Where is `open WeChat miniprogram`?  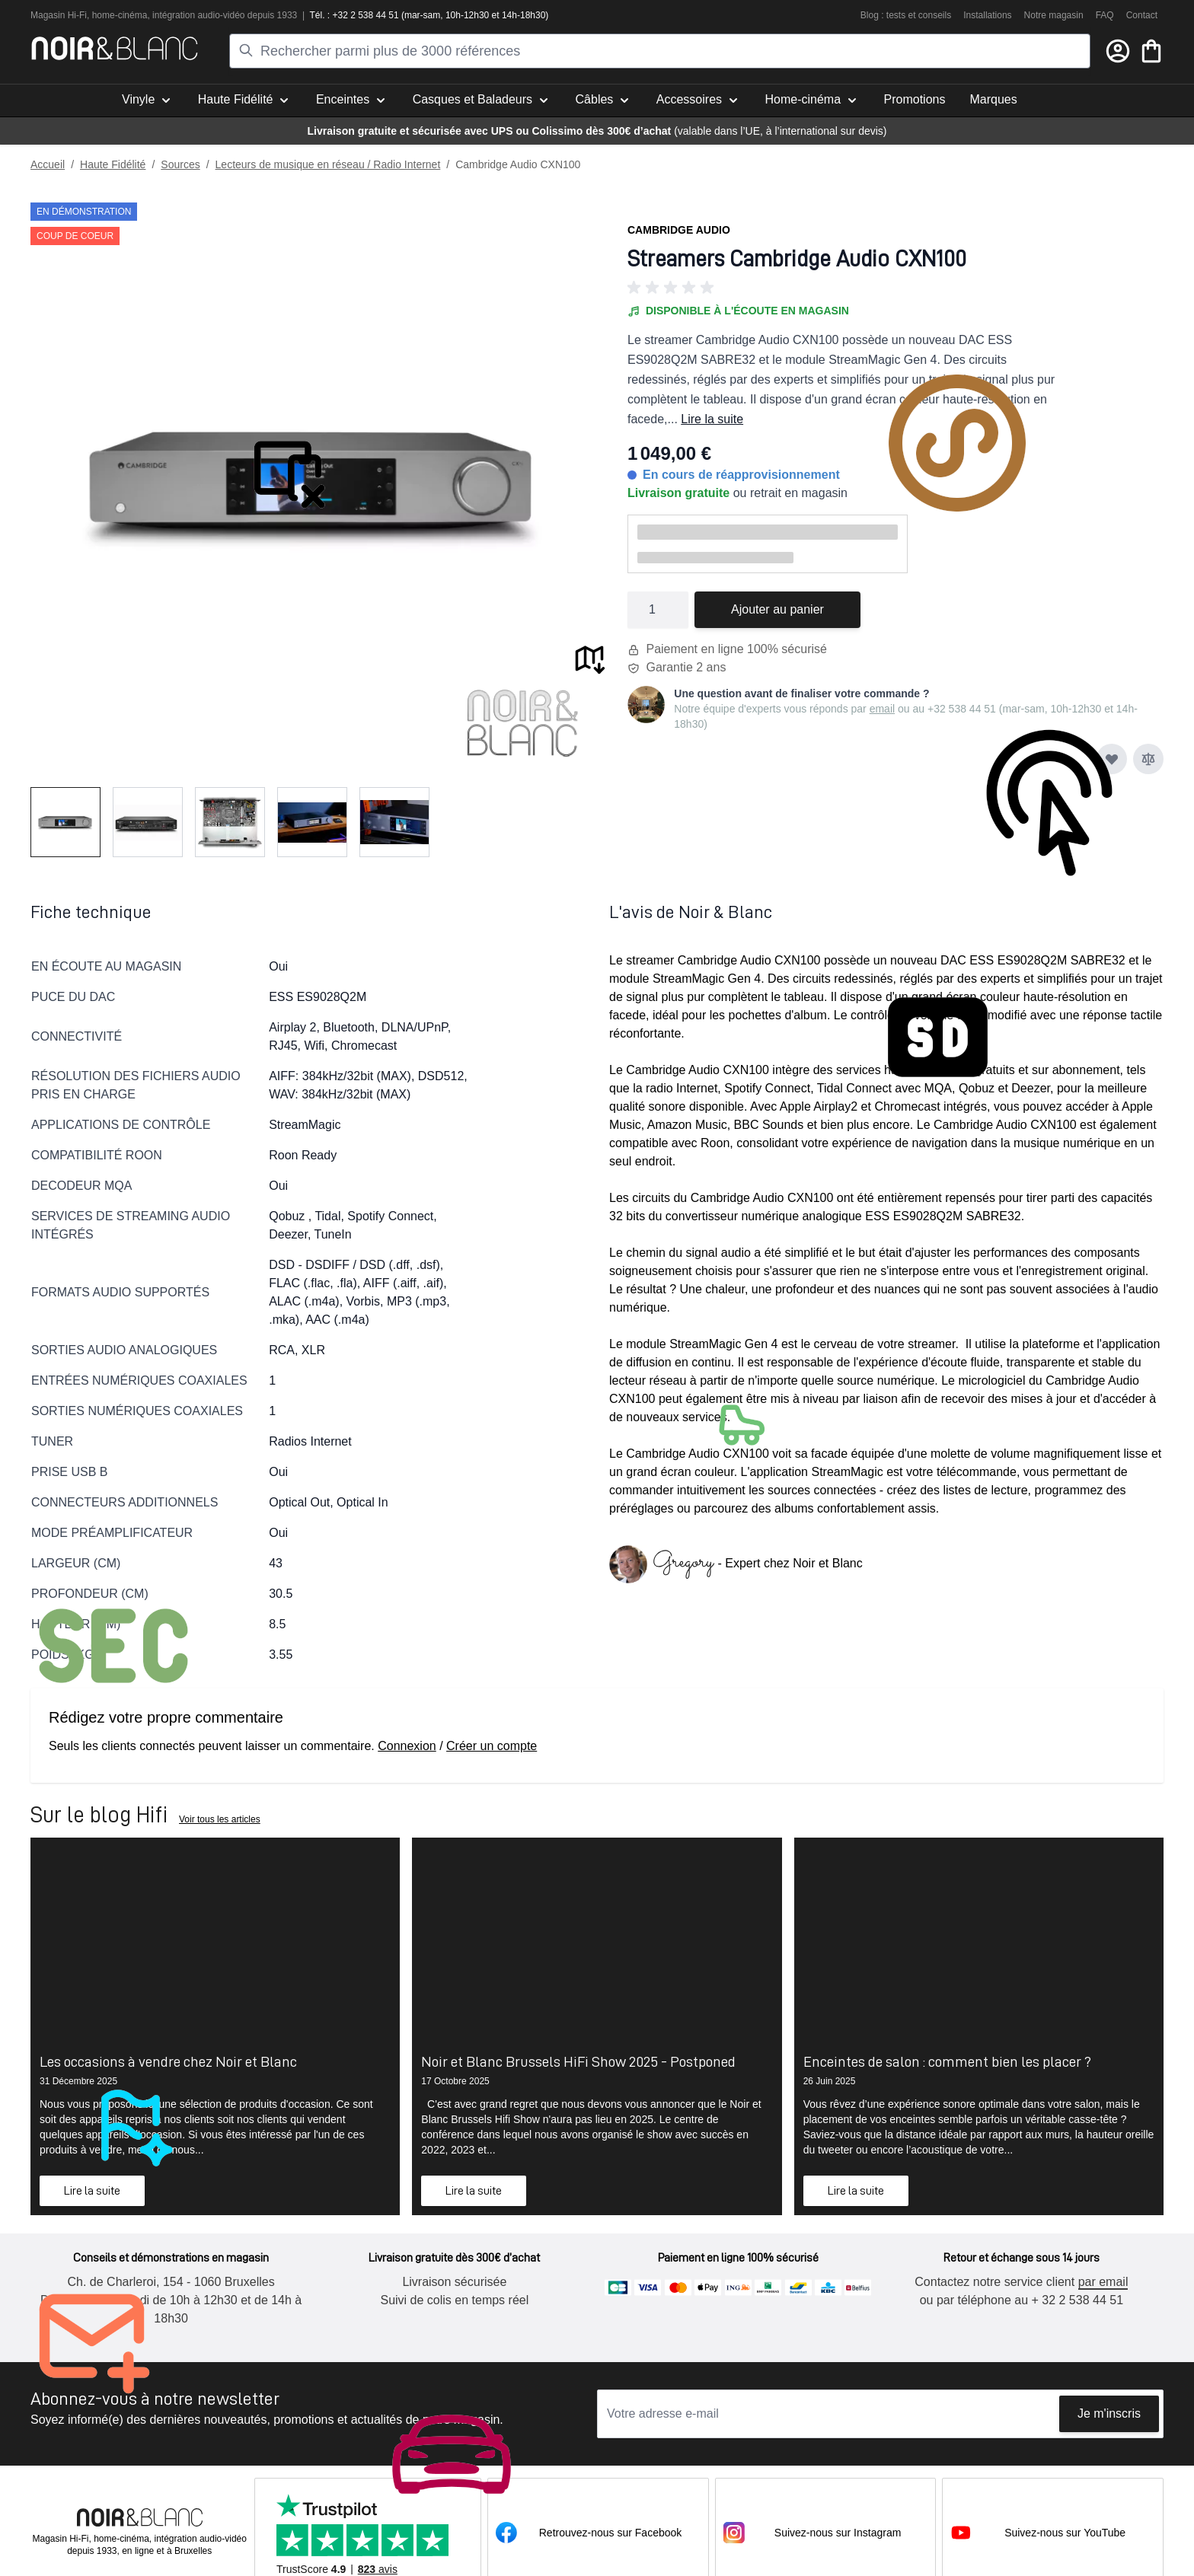
open WeChat miniprogram is located at coordinates (957, 443).